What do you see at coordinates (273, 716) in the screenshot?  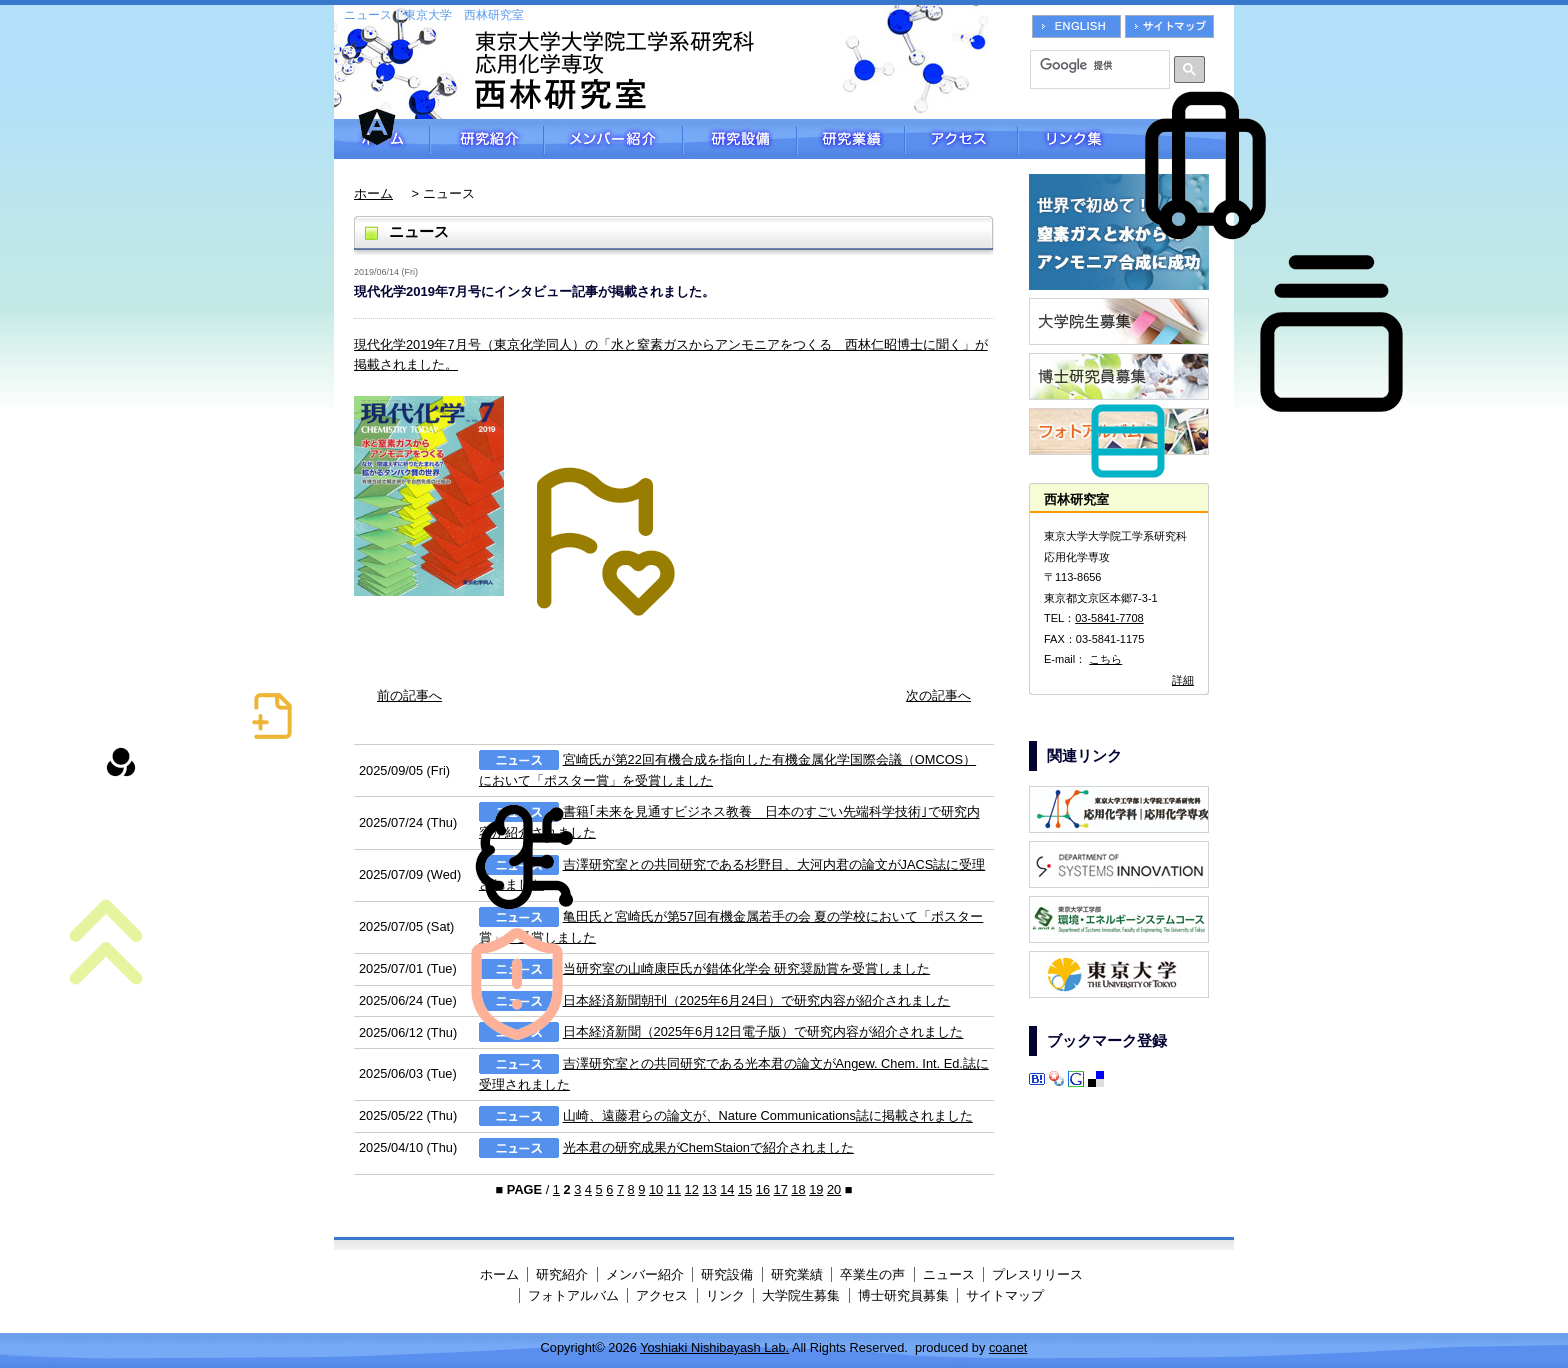 I see `create a new file` at bounding box center [273, 716].